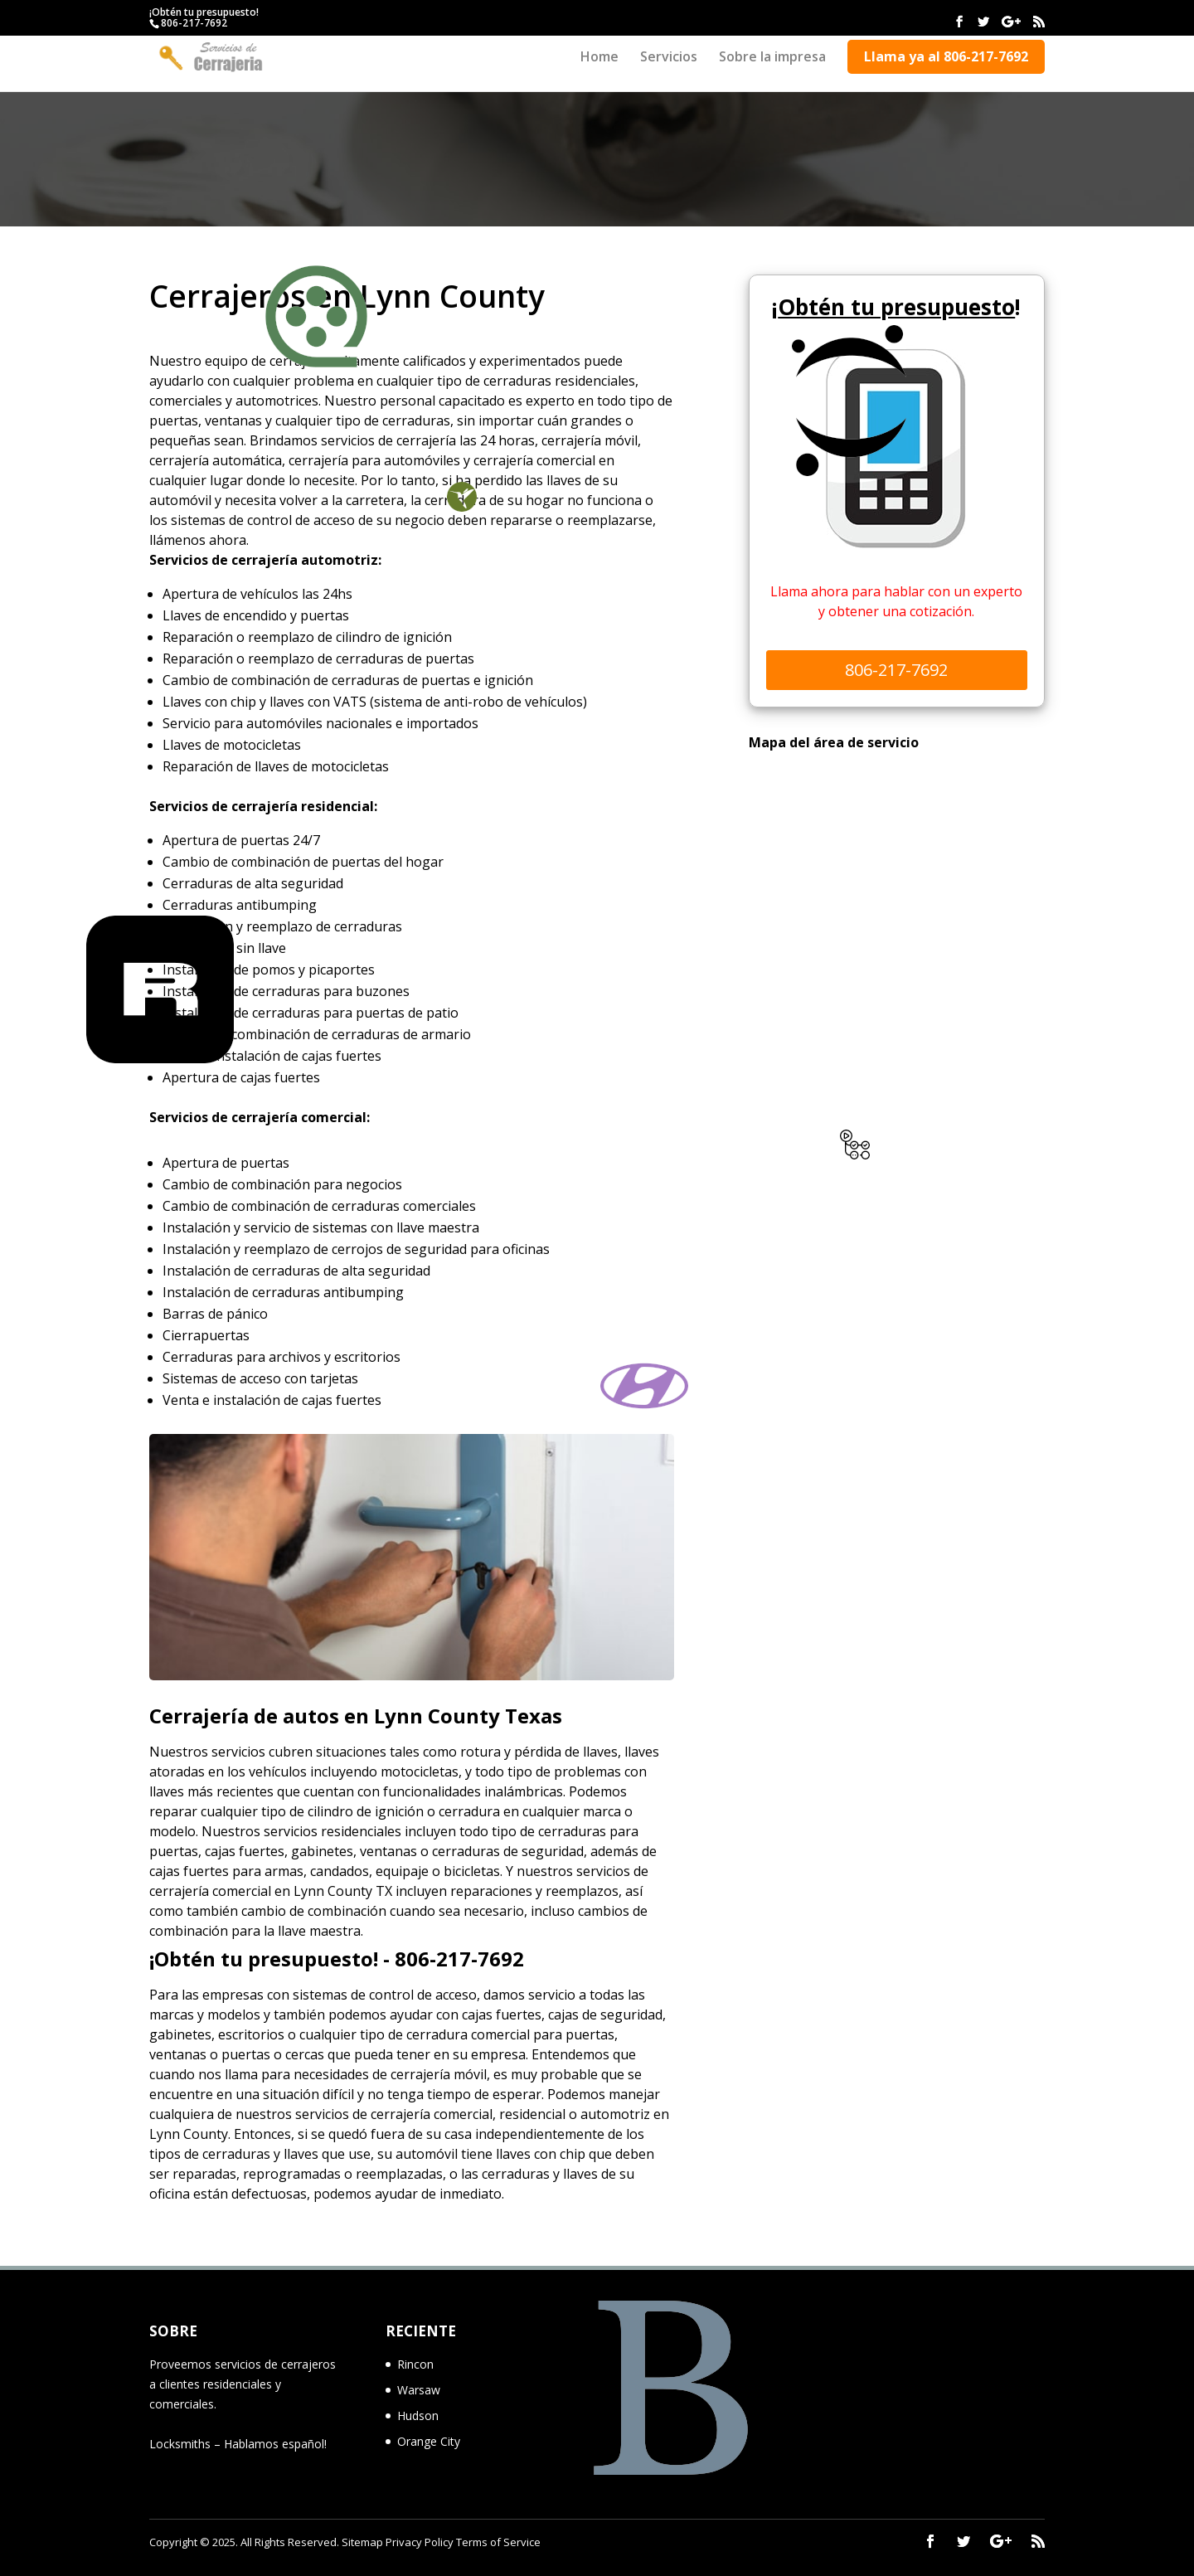 The width and height of the screenshot is (1194, 2576). What do you see at coordinates (644, 1386) in the screenshot?
I see `Hyundai brand logo` at bounding box center [644, 1386].